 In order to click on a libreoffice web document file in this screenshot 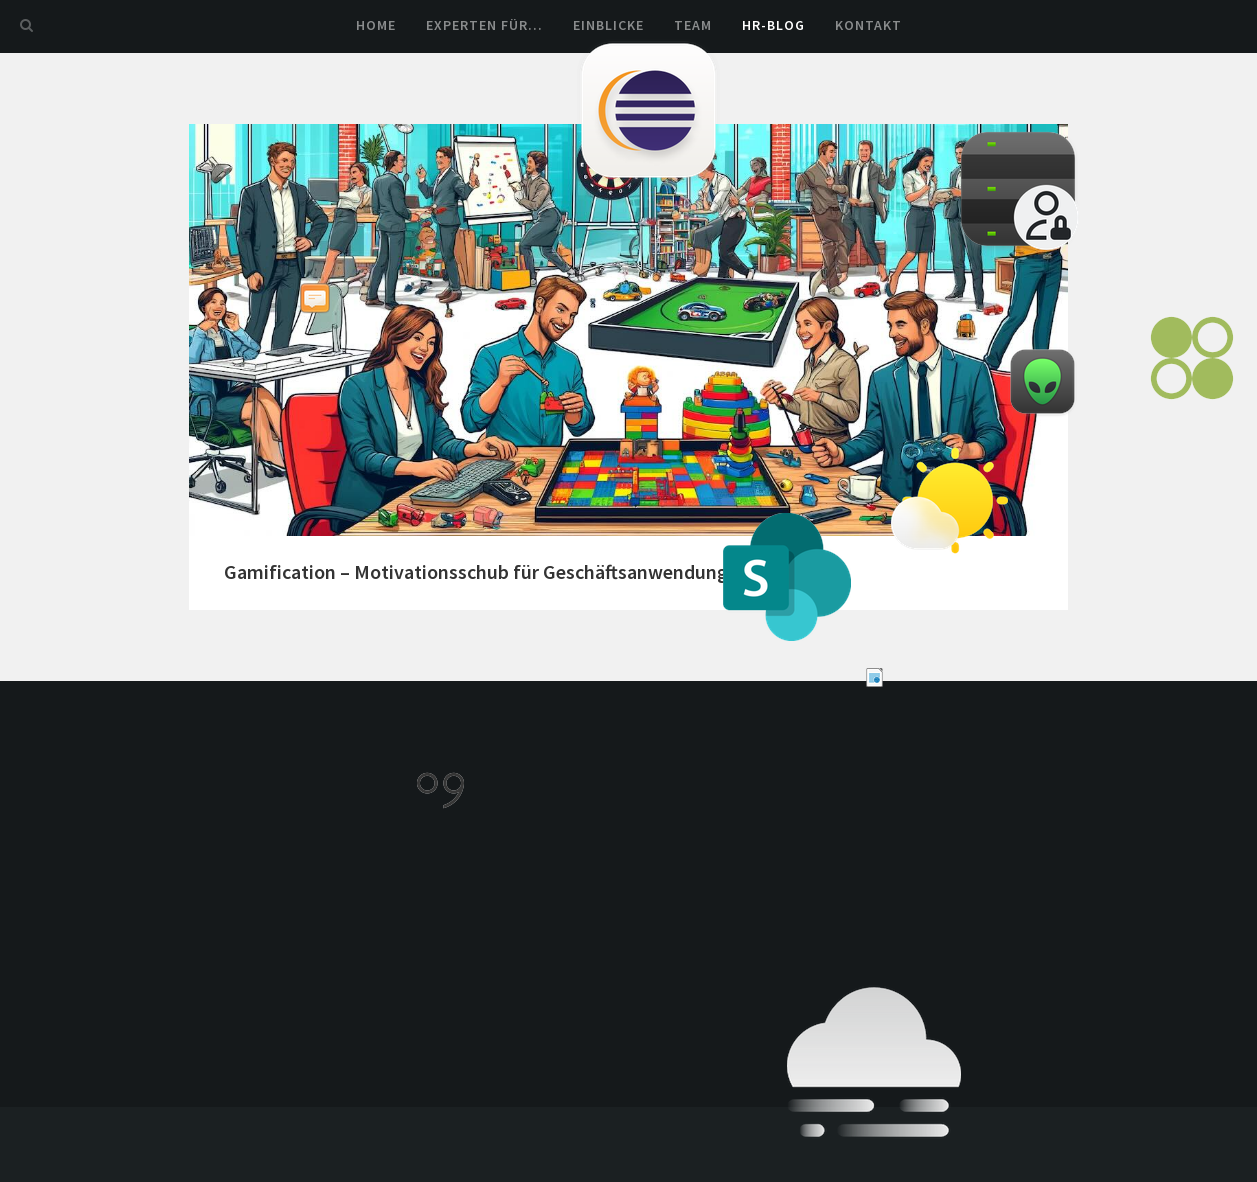, I will do `click(874, 677)`.